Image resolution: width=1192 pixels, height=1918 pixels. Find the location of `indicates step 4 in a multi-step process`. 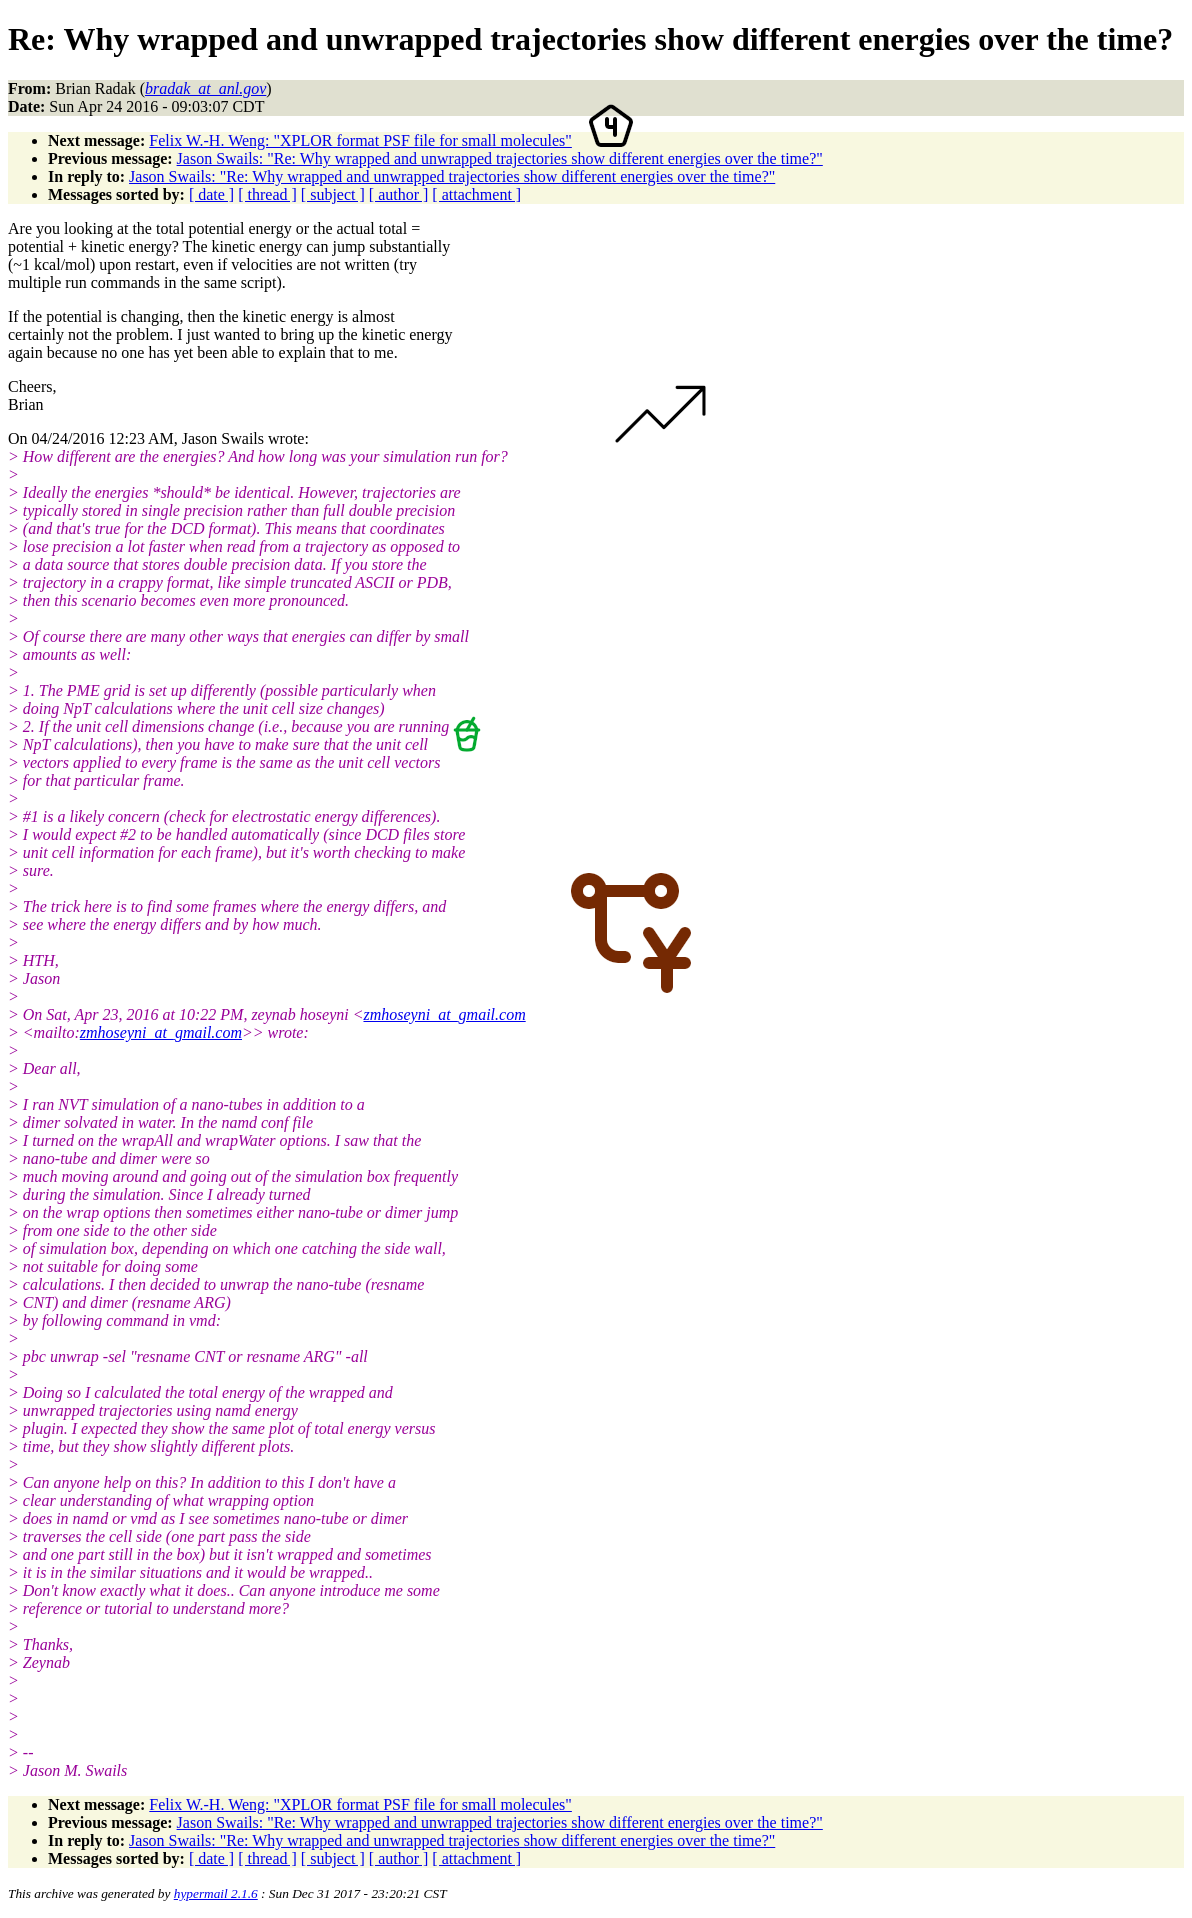

indicates step 4 in a multi-step process is located at coordinates (611, 127).